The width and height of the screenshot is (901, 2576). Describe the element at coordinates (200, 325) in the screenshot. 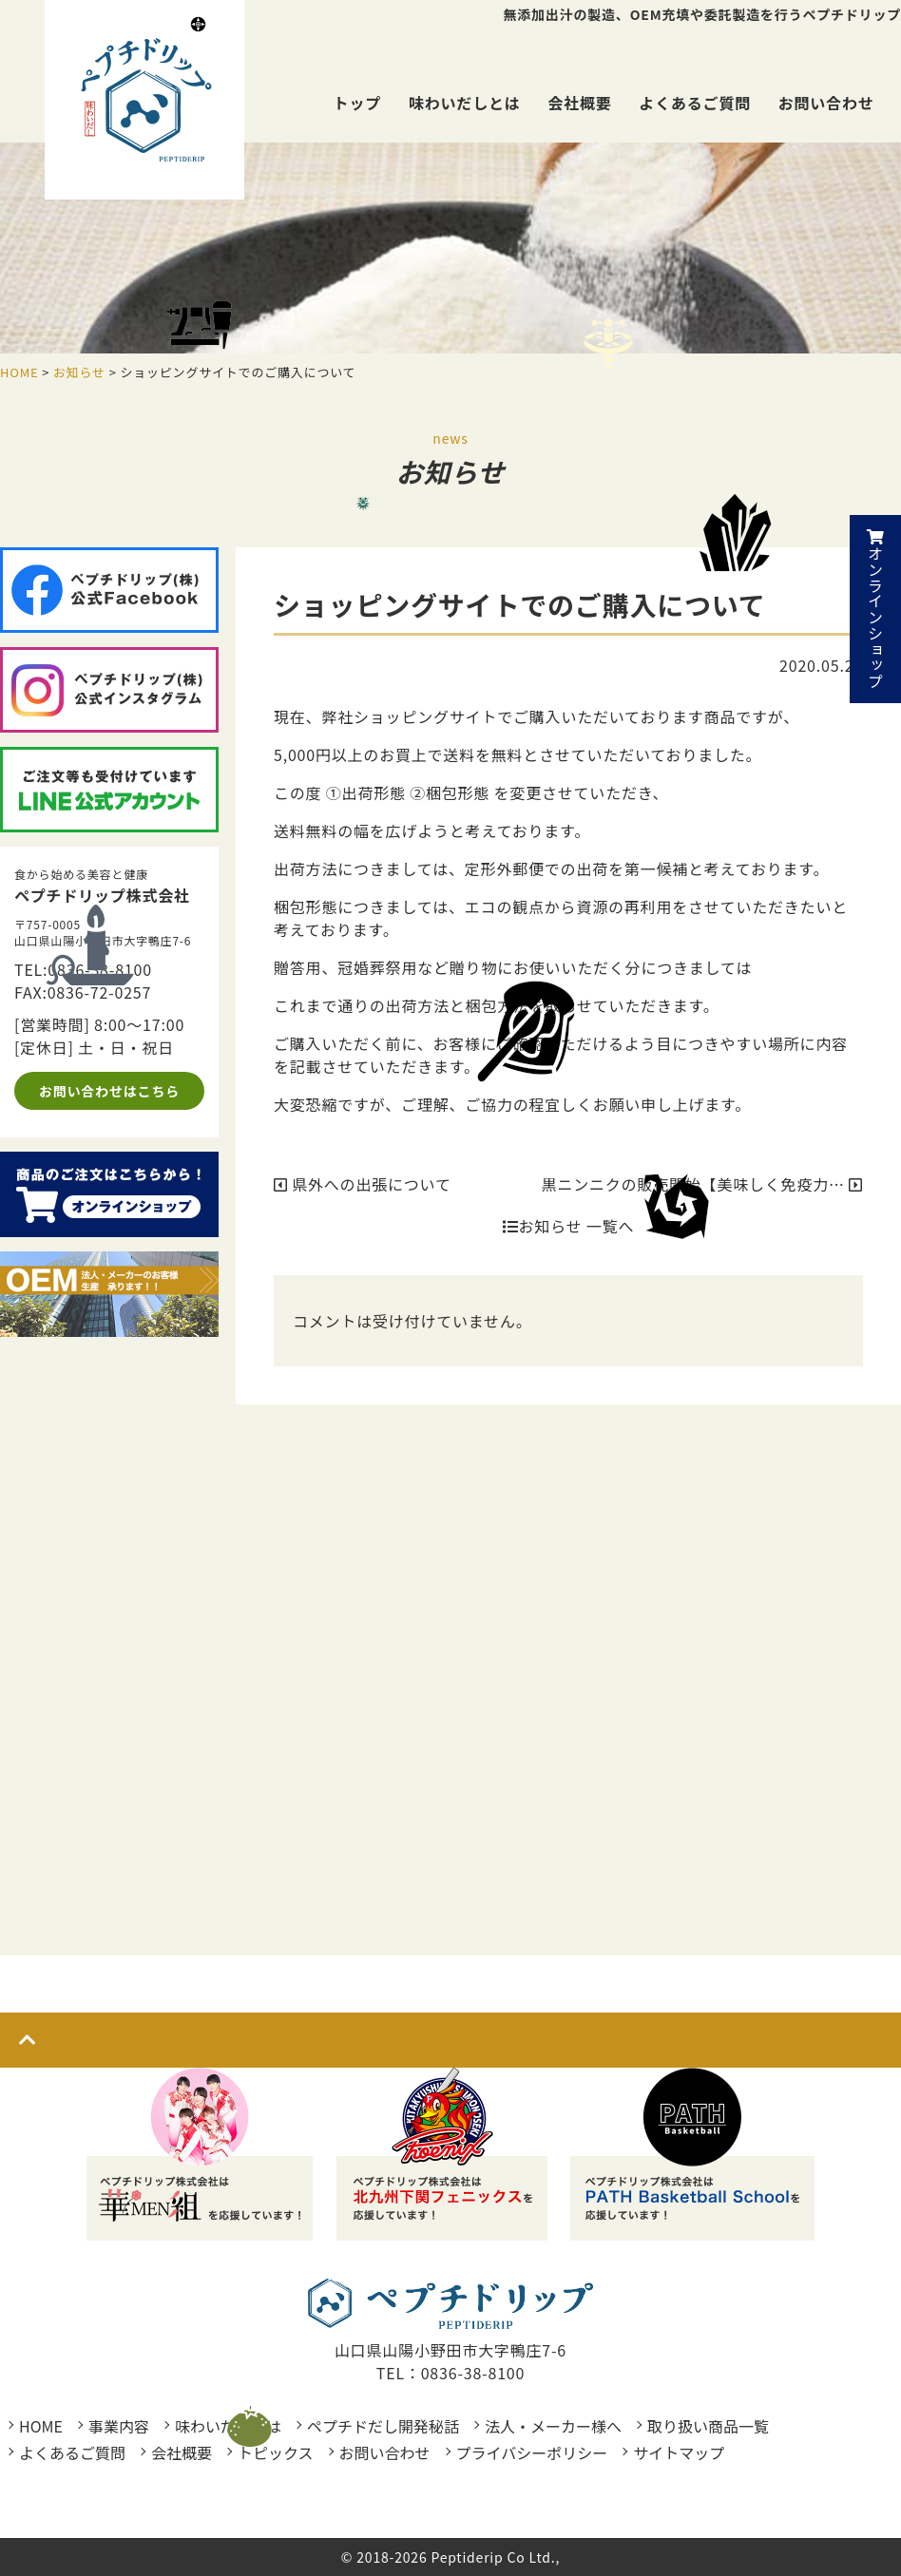

I see `pneumatic stapler tool in a crafting or building game` at that location.